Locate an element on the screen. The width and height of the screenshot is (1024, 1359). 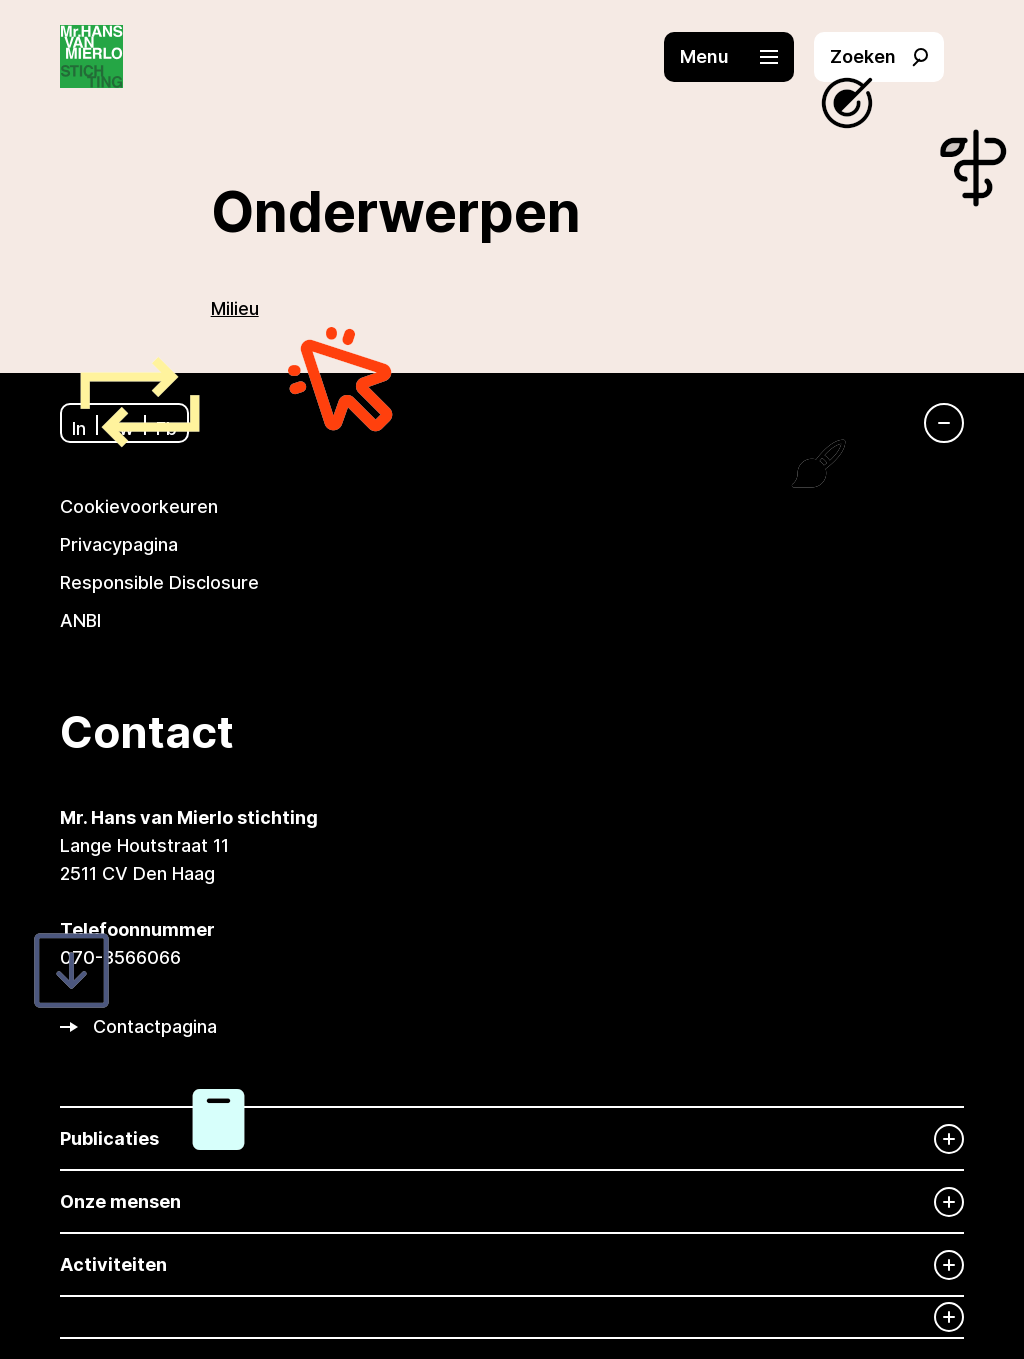
access drawing or painting tools is located at coordinates (820, 464).